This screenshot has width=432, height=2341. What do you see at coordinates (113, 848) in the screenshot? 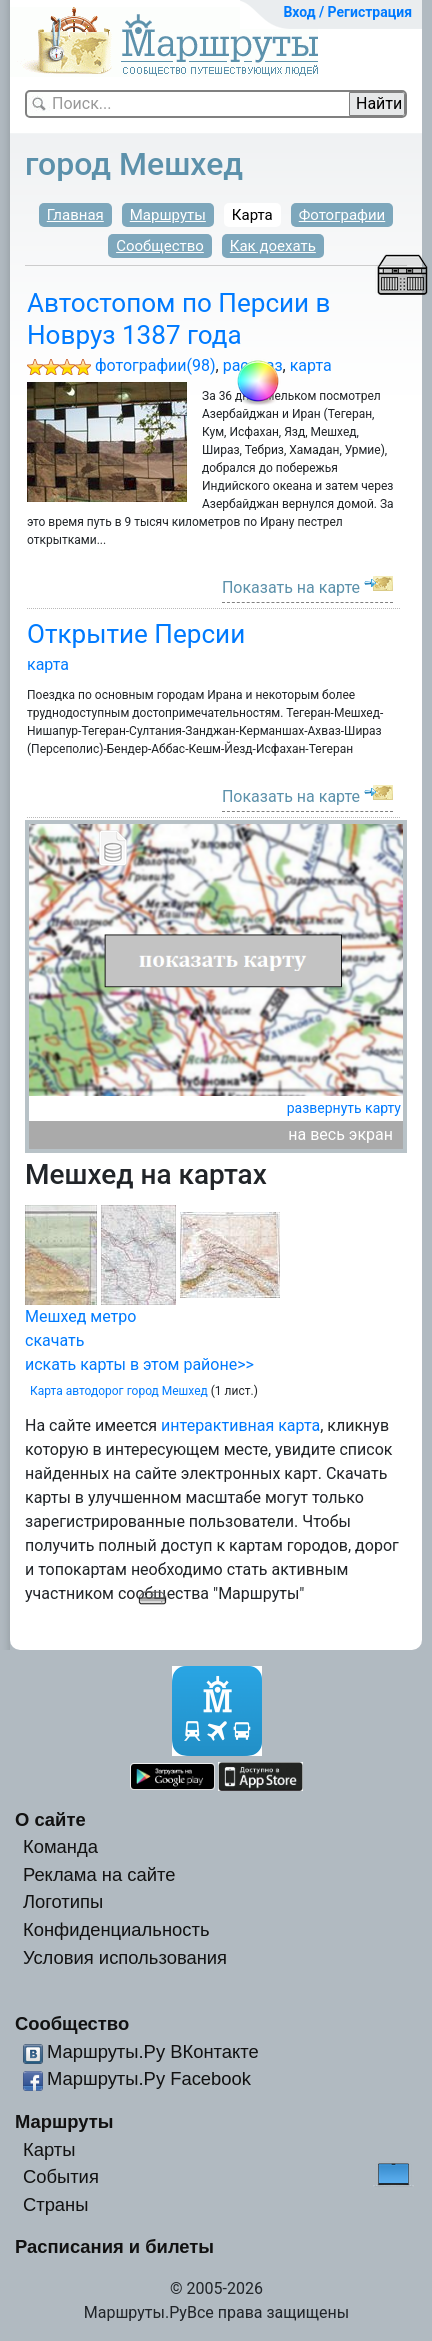
I see `open a database file` at bounding box center [113, 848].